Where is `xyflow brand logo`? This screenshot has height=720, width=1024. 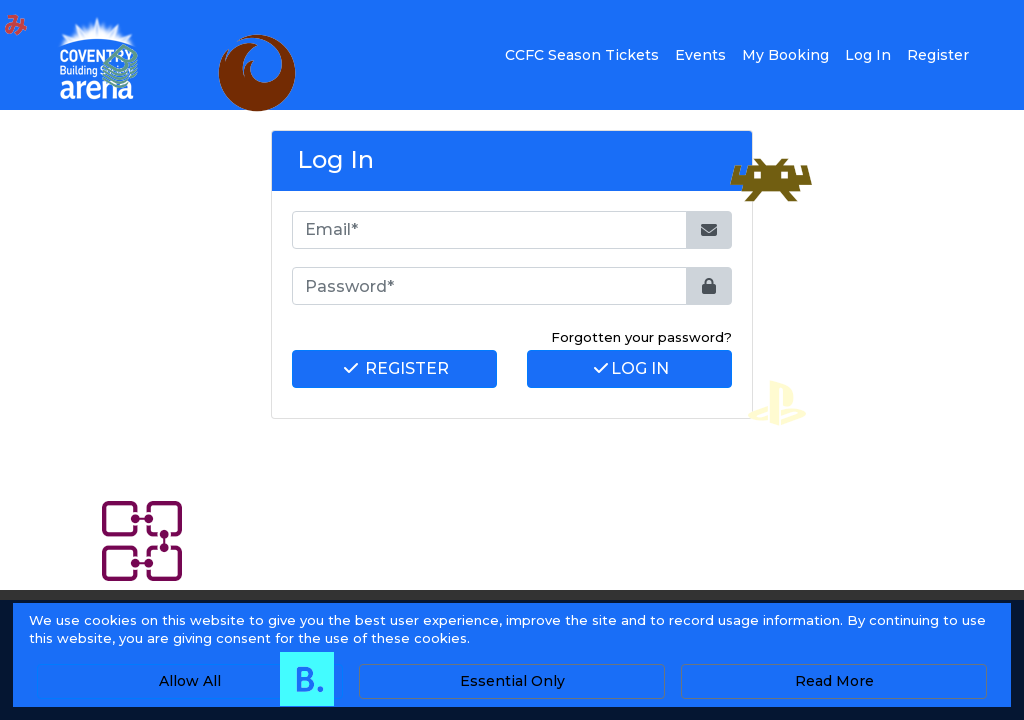 xyflow brand logo is located at coordinates (142, 541).